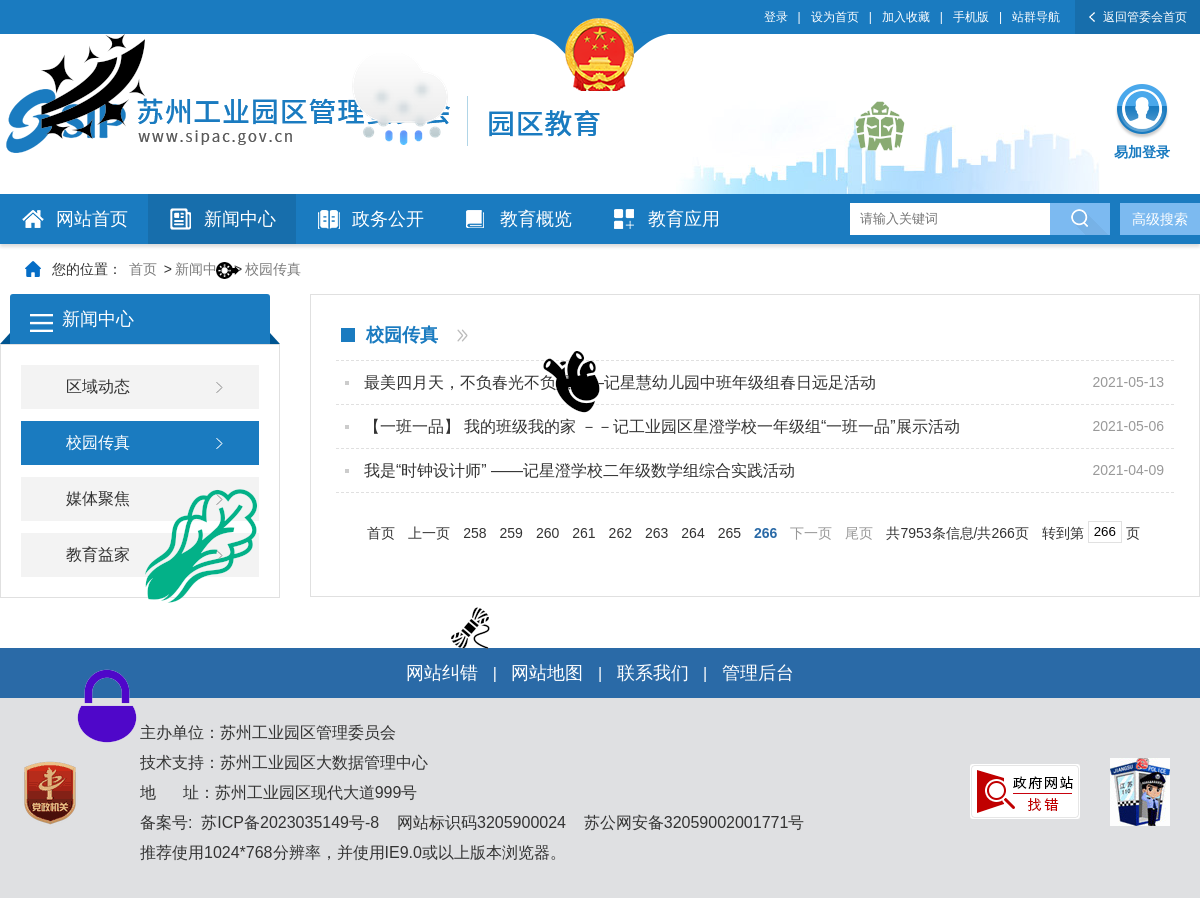 Image resolution: width=1200 pixels, height=898 pixels. What do you see at coordinates (92, 86) in the screenshot?
I see `equip or select a magical sword weapon` at bounding box center [92, 86].